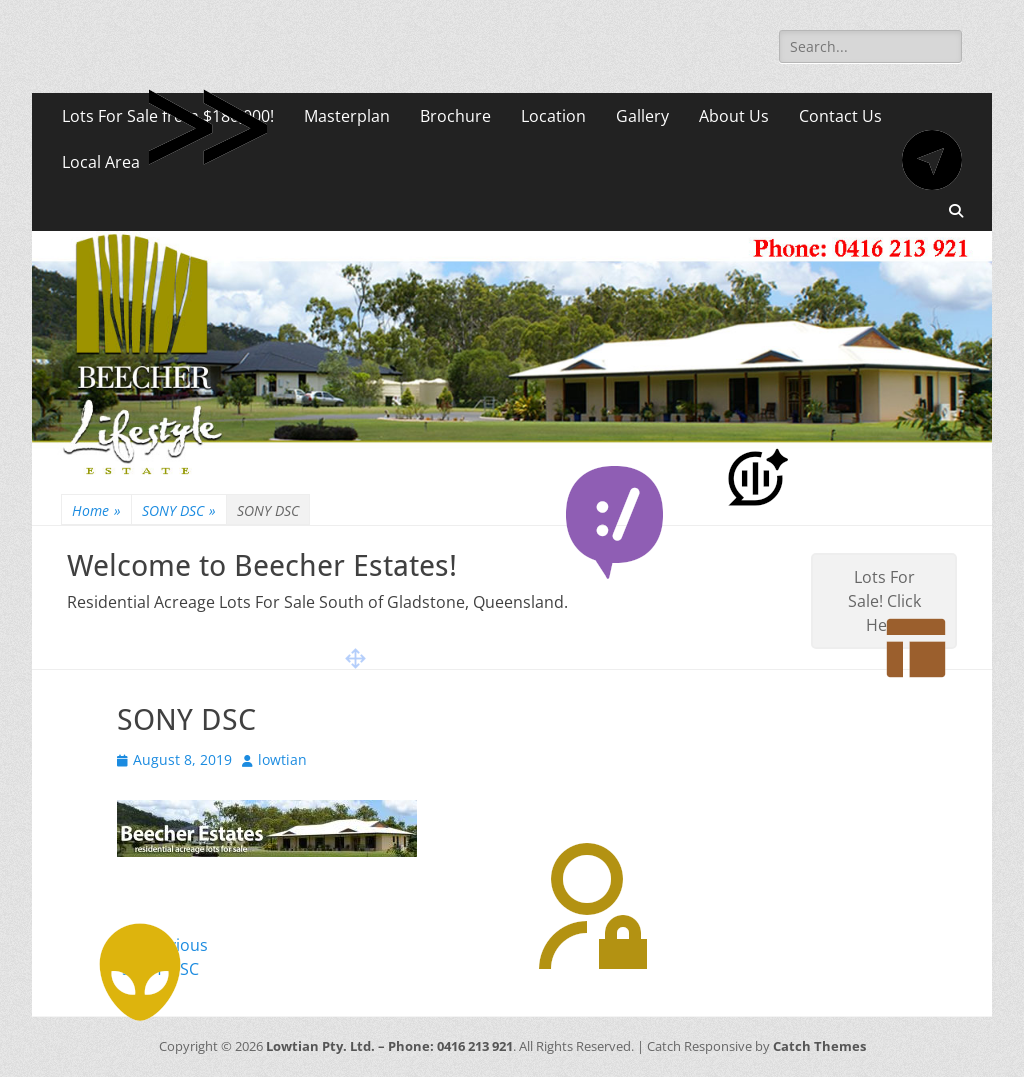 The image size is (1024, 1077). What do you see at coordinates (208, 127) in the screenshot?
I see `cobalt app or service logo` at bounding box center [208, 127].